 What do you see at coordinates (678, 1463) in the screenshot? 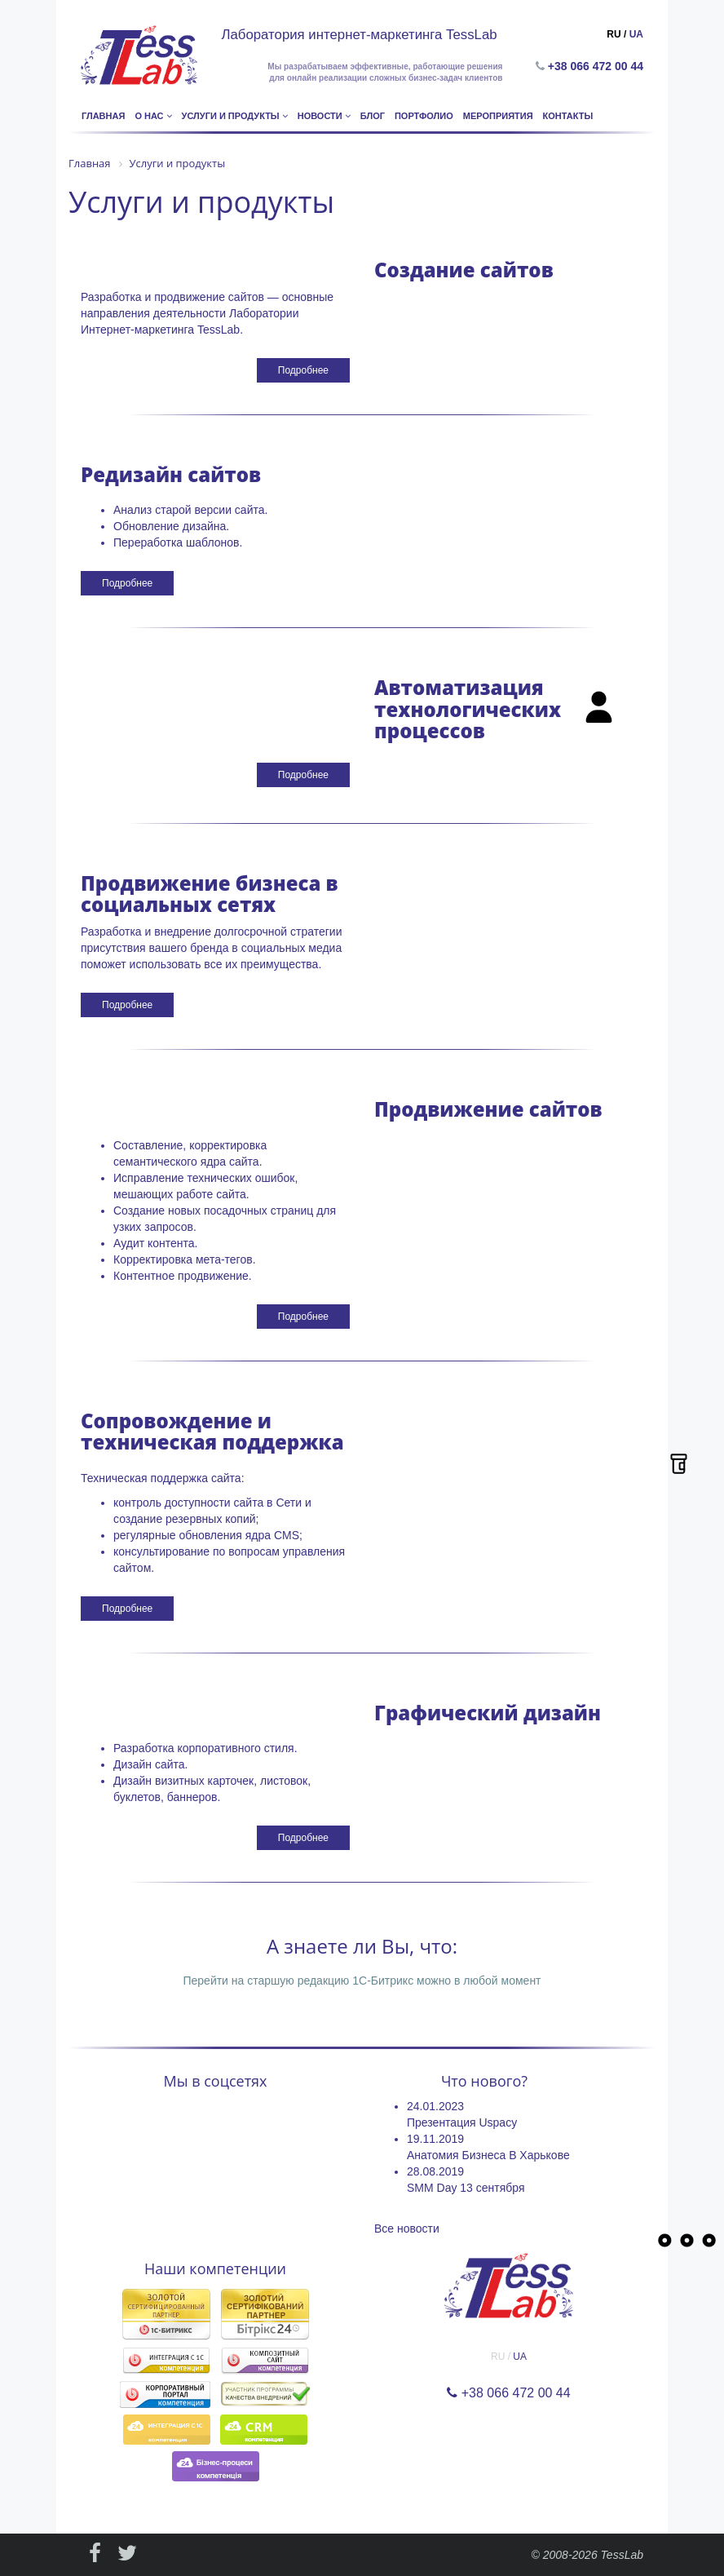
I see `view medication information` at bounding box center [678, 1463].